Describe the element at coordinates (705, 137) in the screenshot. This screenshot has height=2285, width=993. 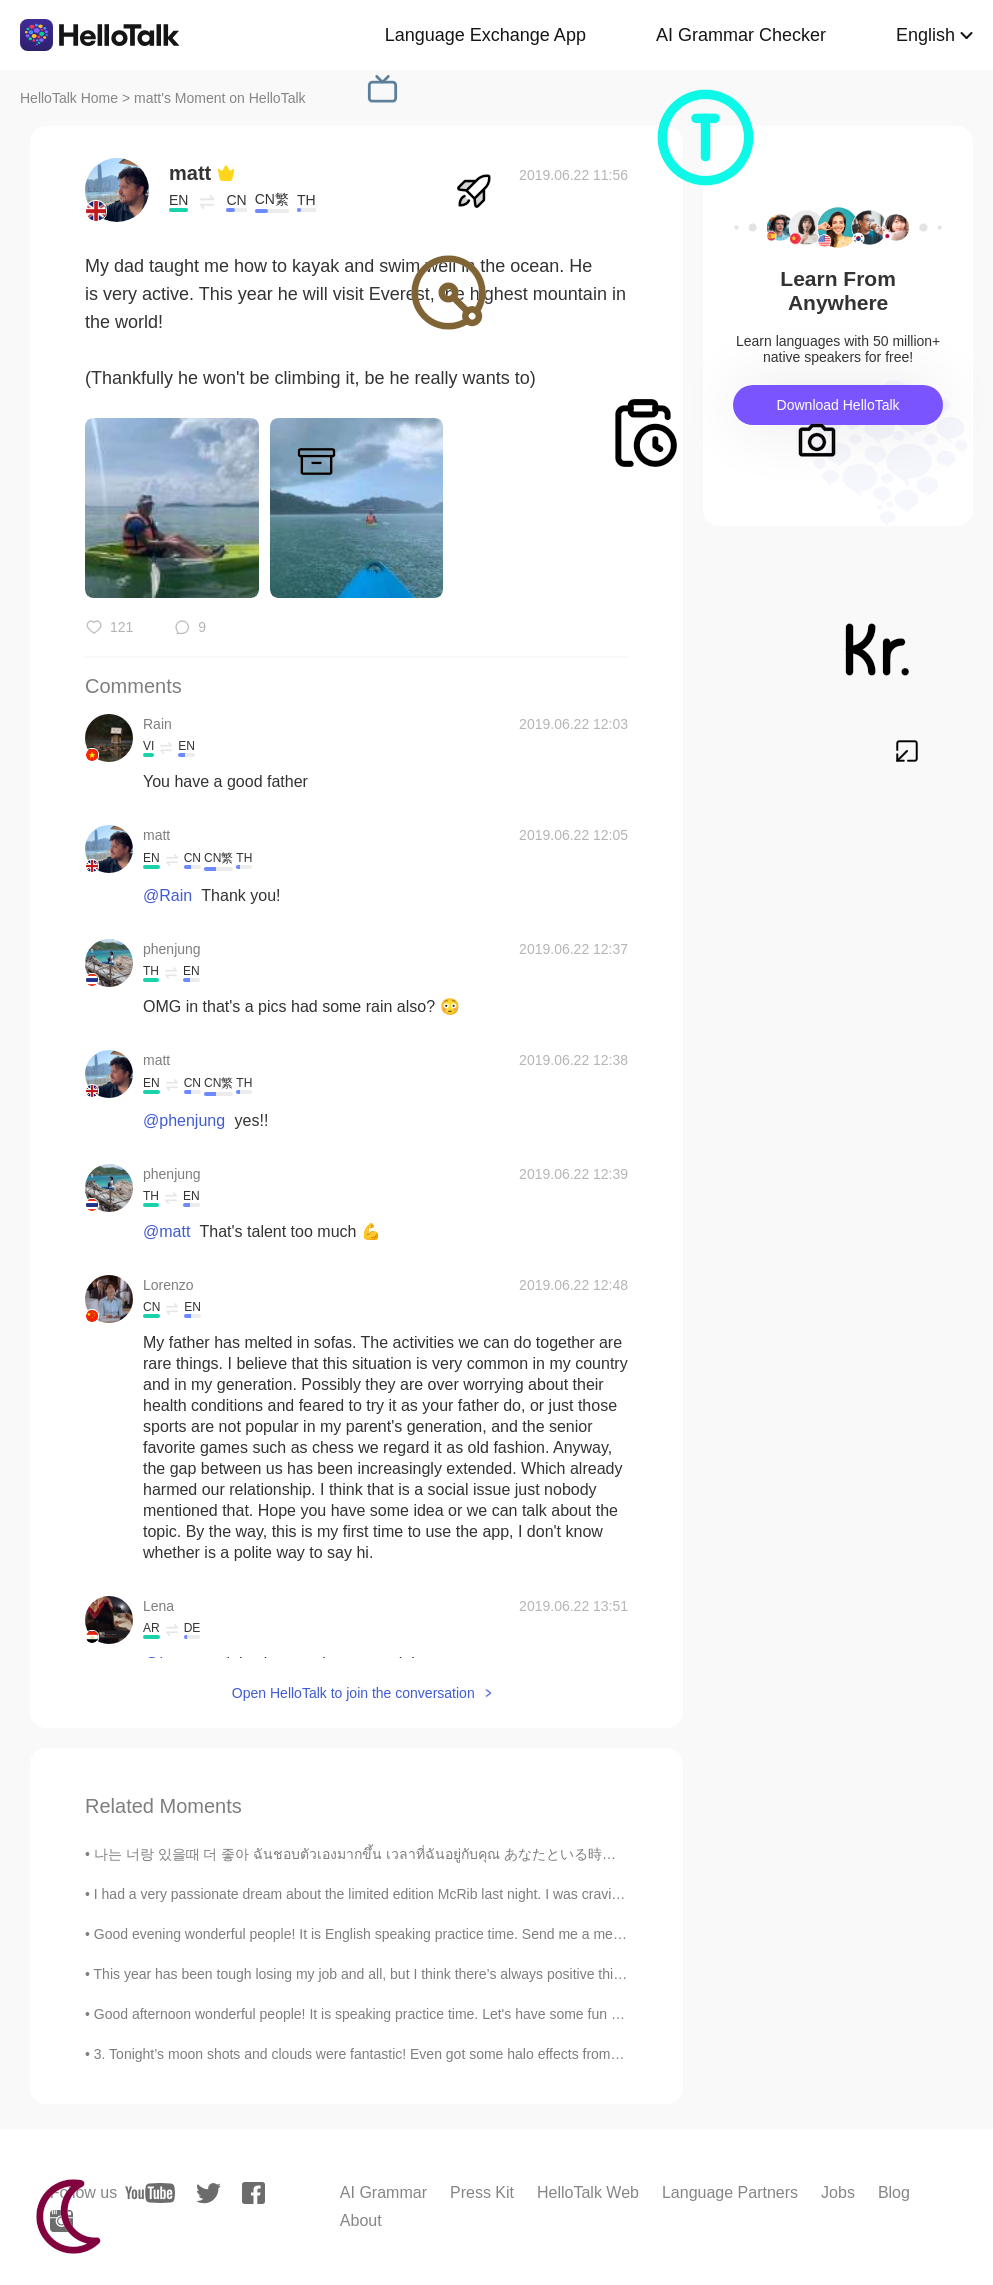
I see `indicates text or typography settings` at that location.